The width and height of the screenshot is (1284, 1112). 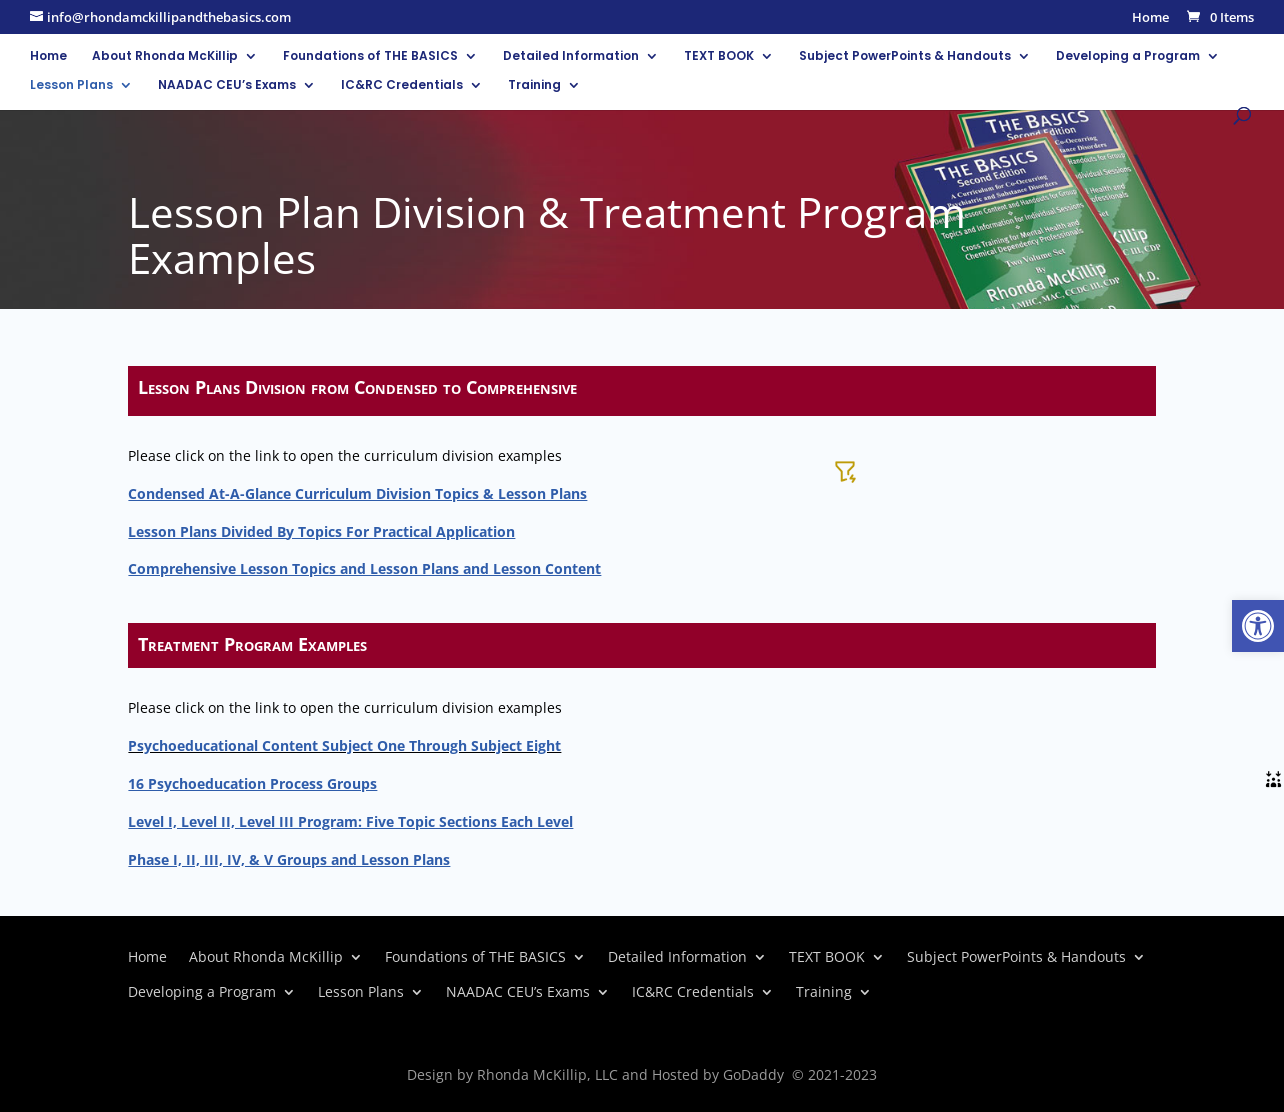 I want to click on apply quick or instant filtering, so click(x=845, y=471).